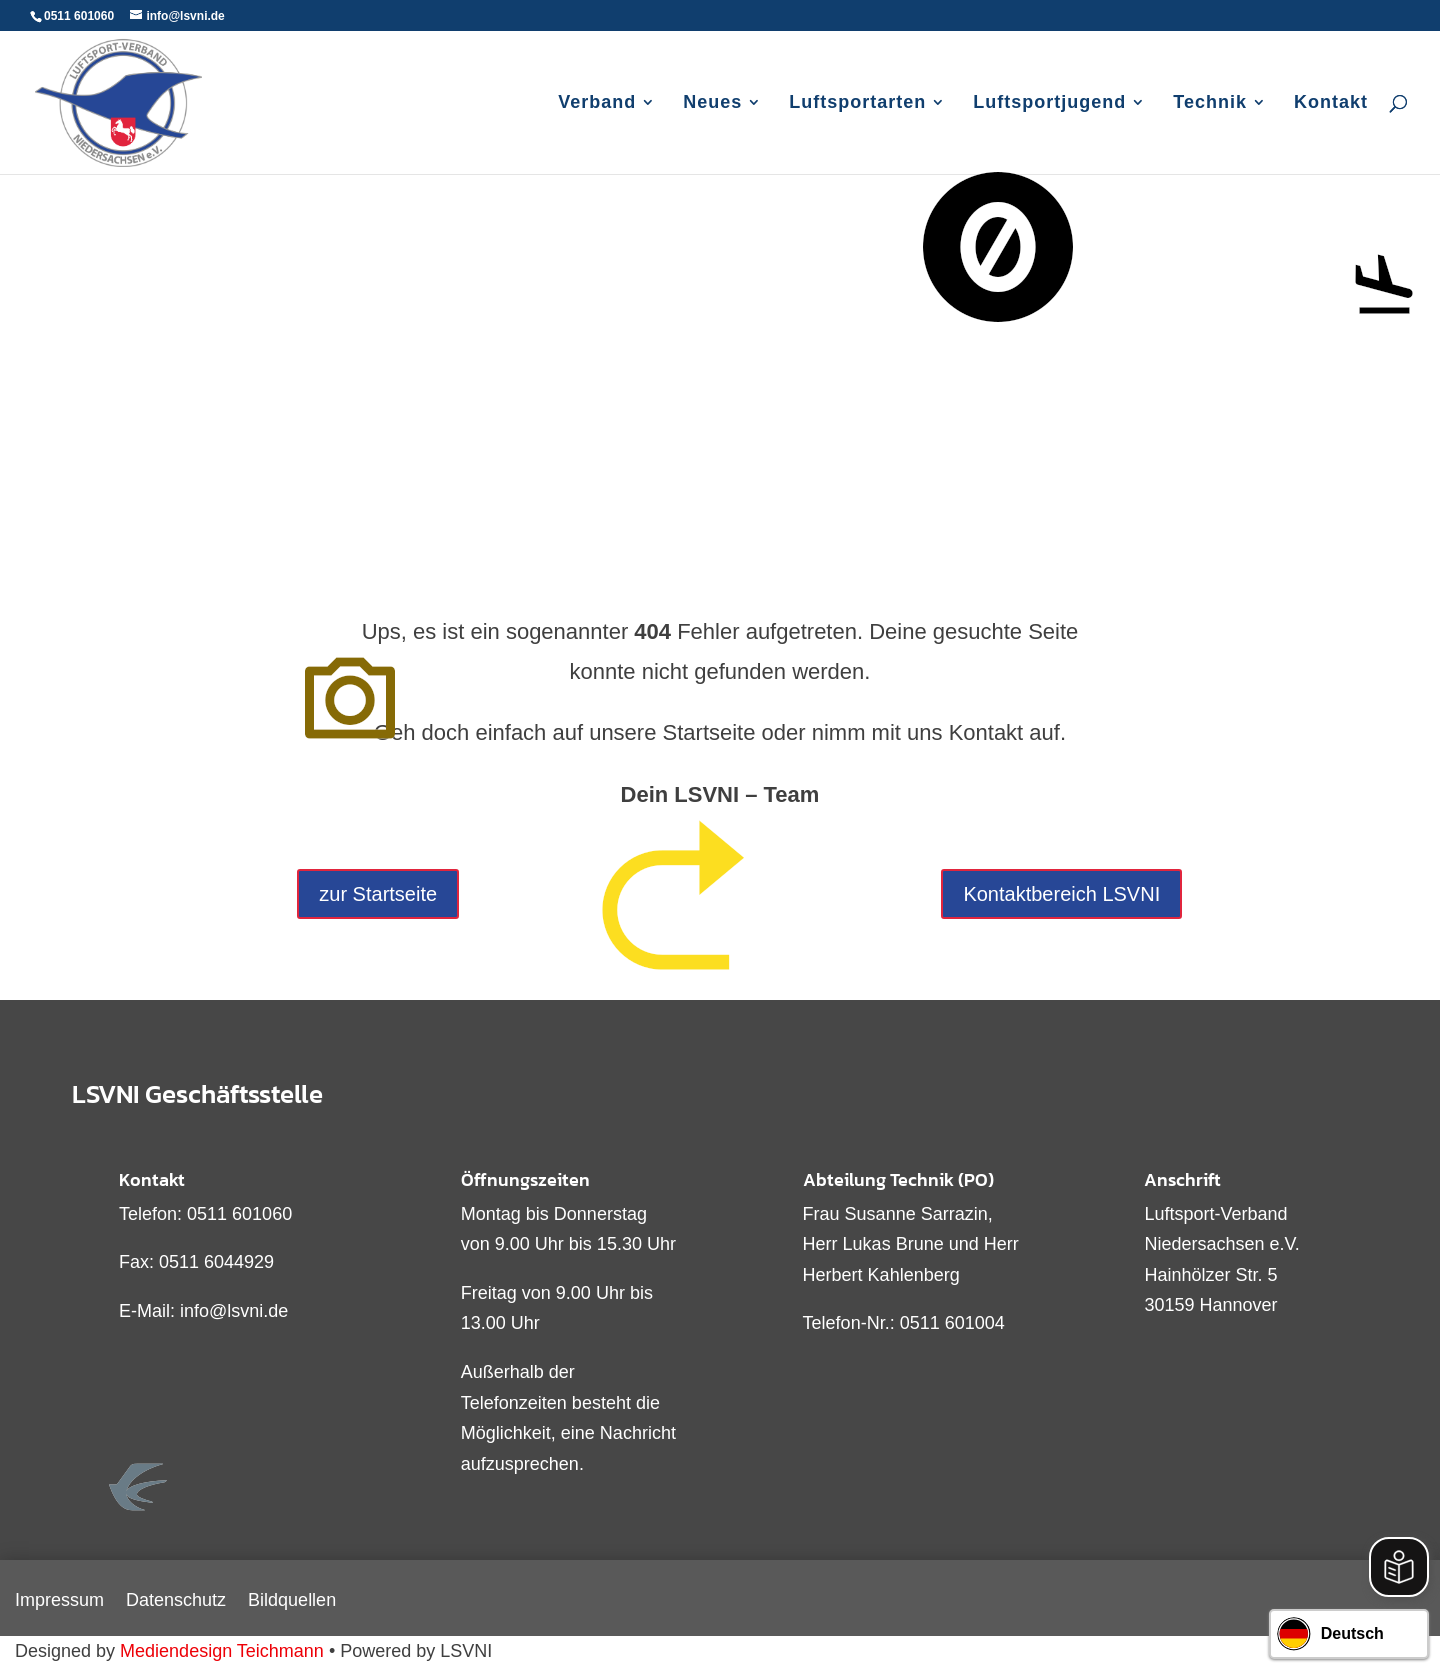 The image size is (1440, 1667). I want to click on indicates arriving flight status, so click(1384, 285).